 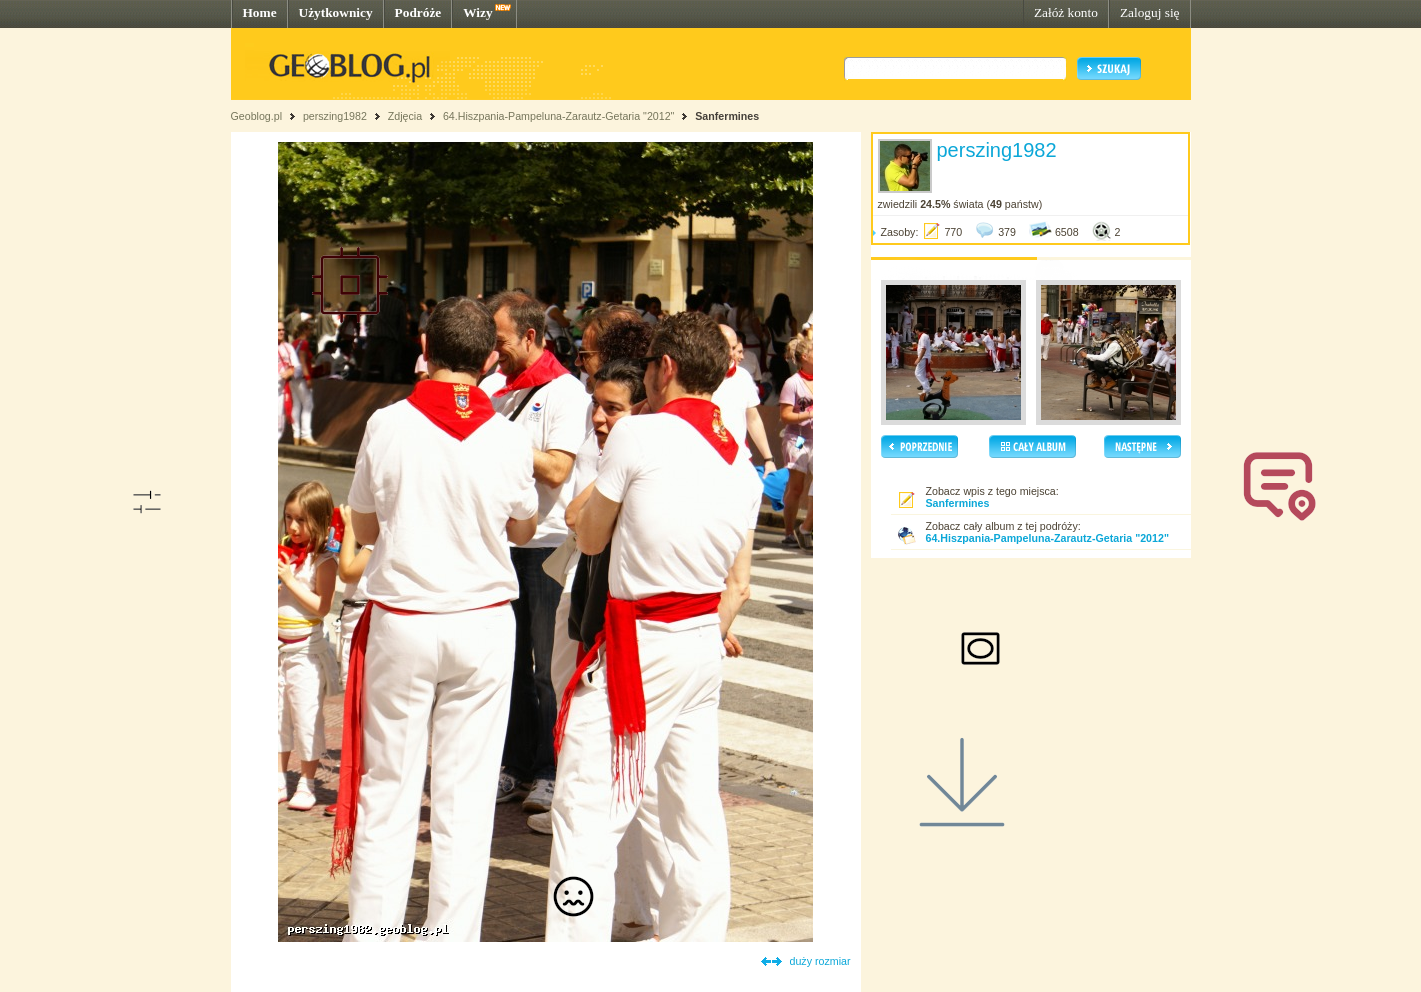 What do you see at coordinates (573, 896) in the screenshot?
I see `indicates a nervous or anxious status` at bounding box center [573, 896].